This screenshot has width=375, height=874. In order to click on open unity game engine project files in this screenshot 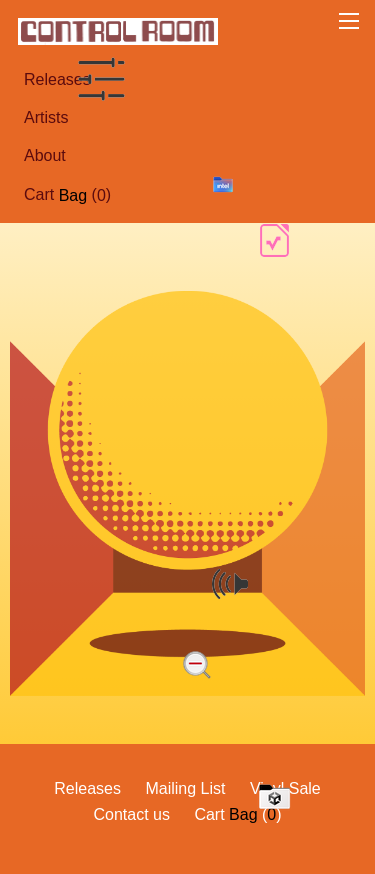, I will do `click(274, 797)`.